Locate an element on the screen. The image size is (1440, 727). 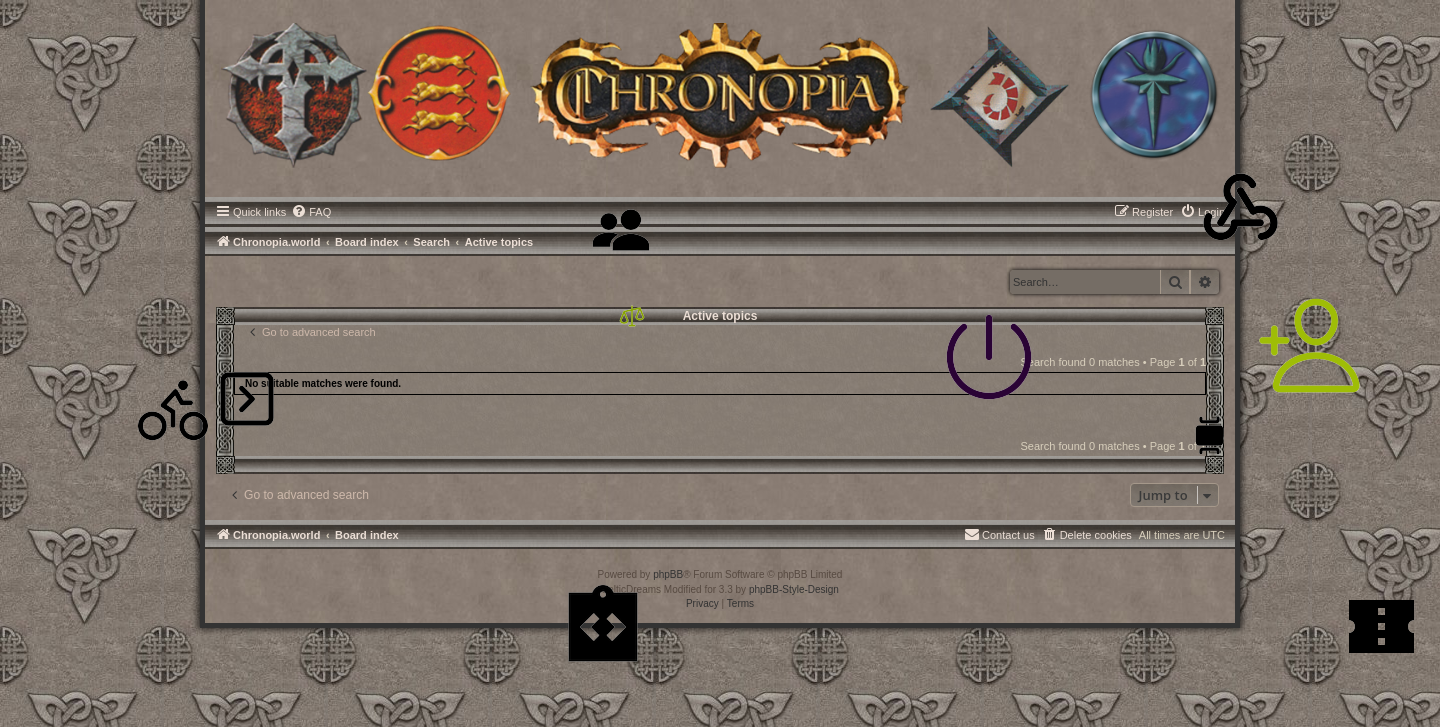
navigate to the next item or page is located at coordinates (247, 399).